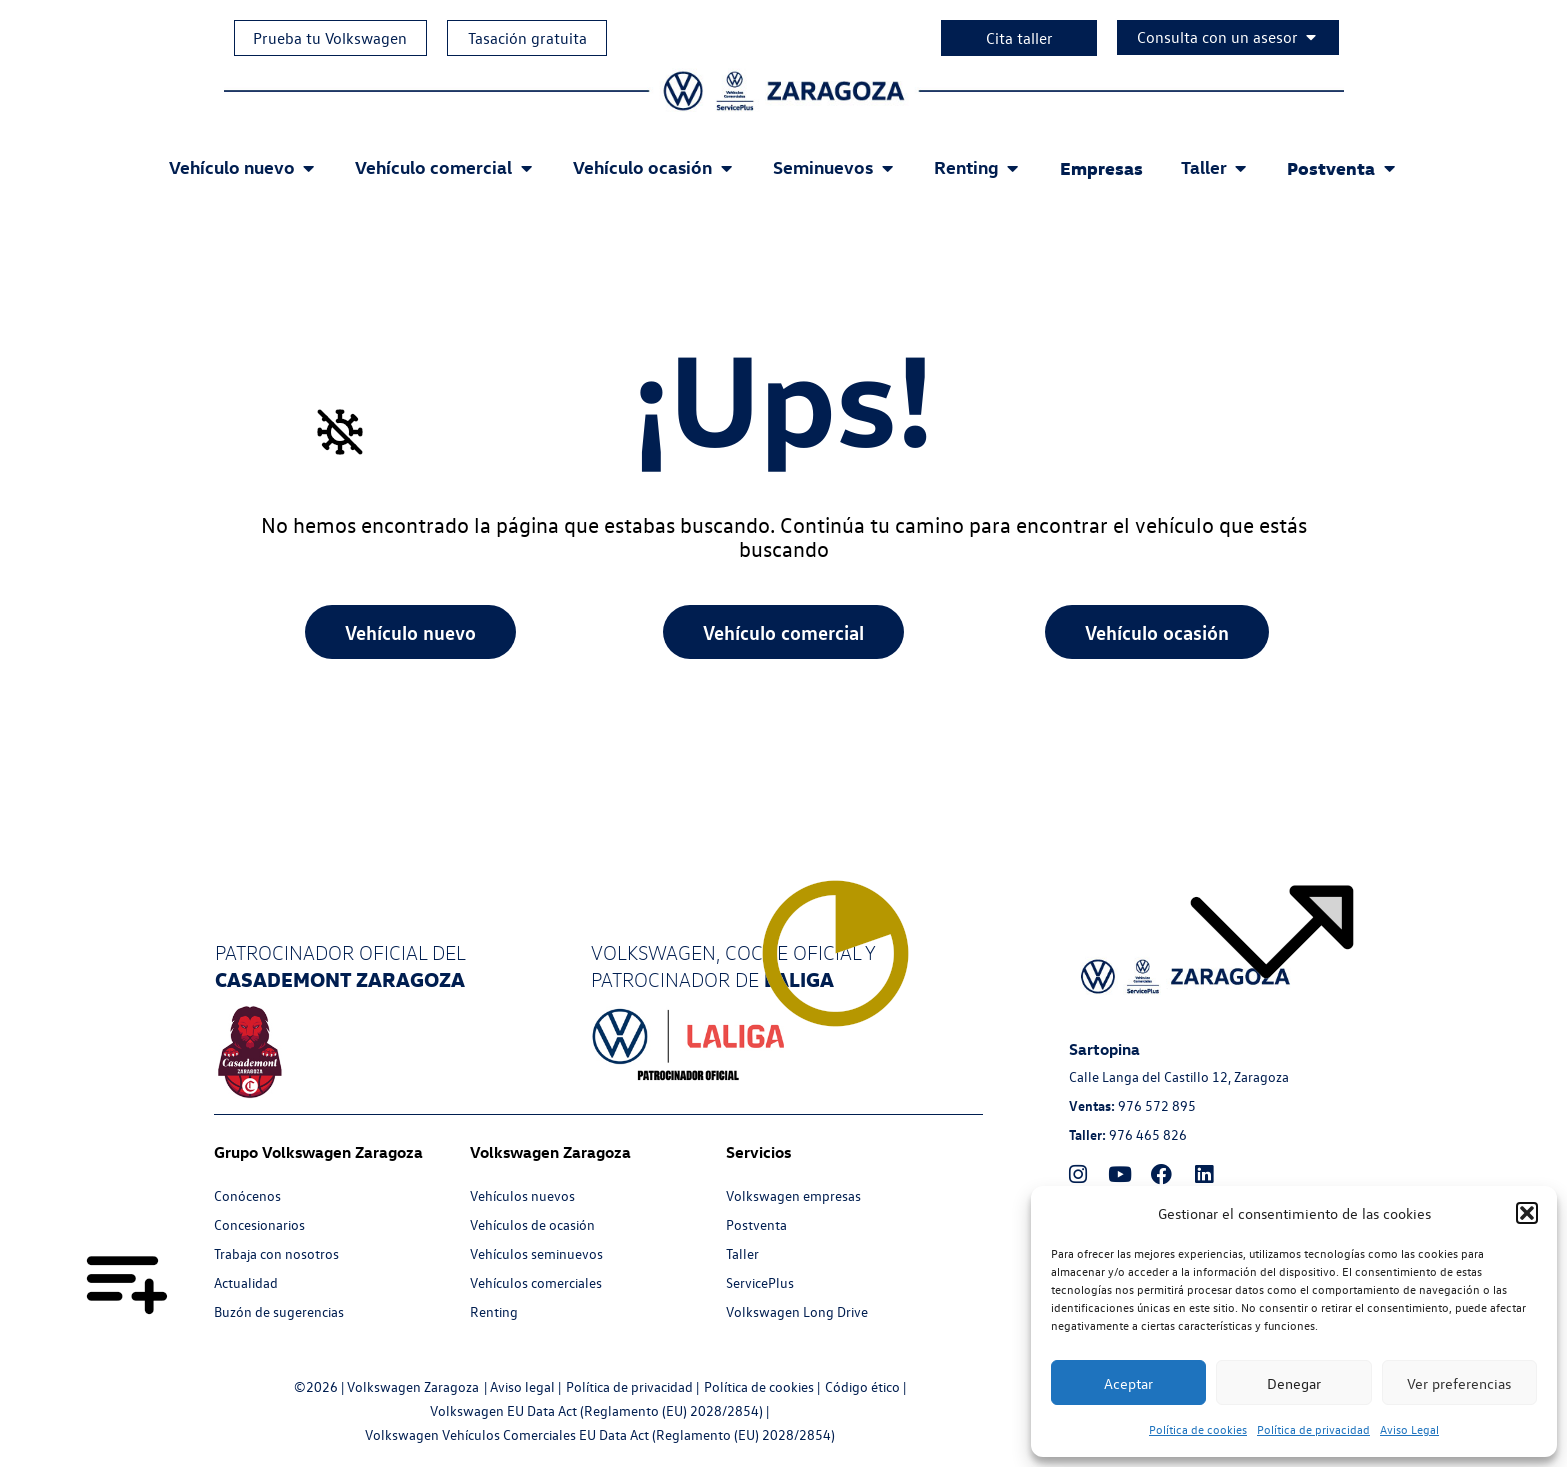  Describe the element at coordinates (835, 953) in the screenshot. I see `indicates 20% progress or completion` at that location.